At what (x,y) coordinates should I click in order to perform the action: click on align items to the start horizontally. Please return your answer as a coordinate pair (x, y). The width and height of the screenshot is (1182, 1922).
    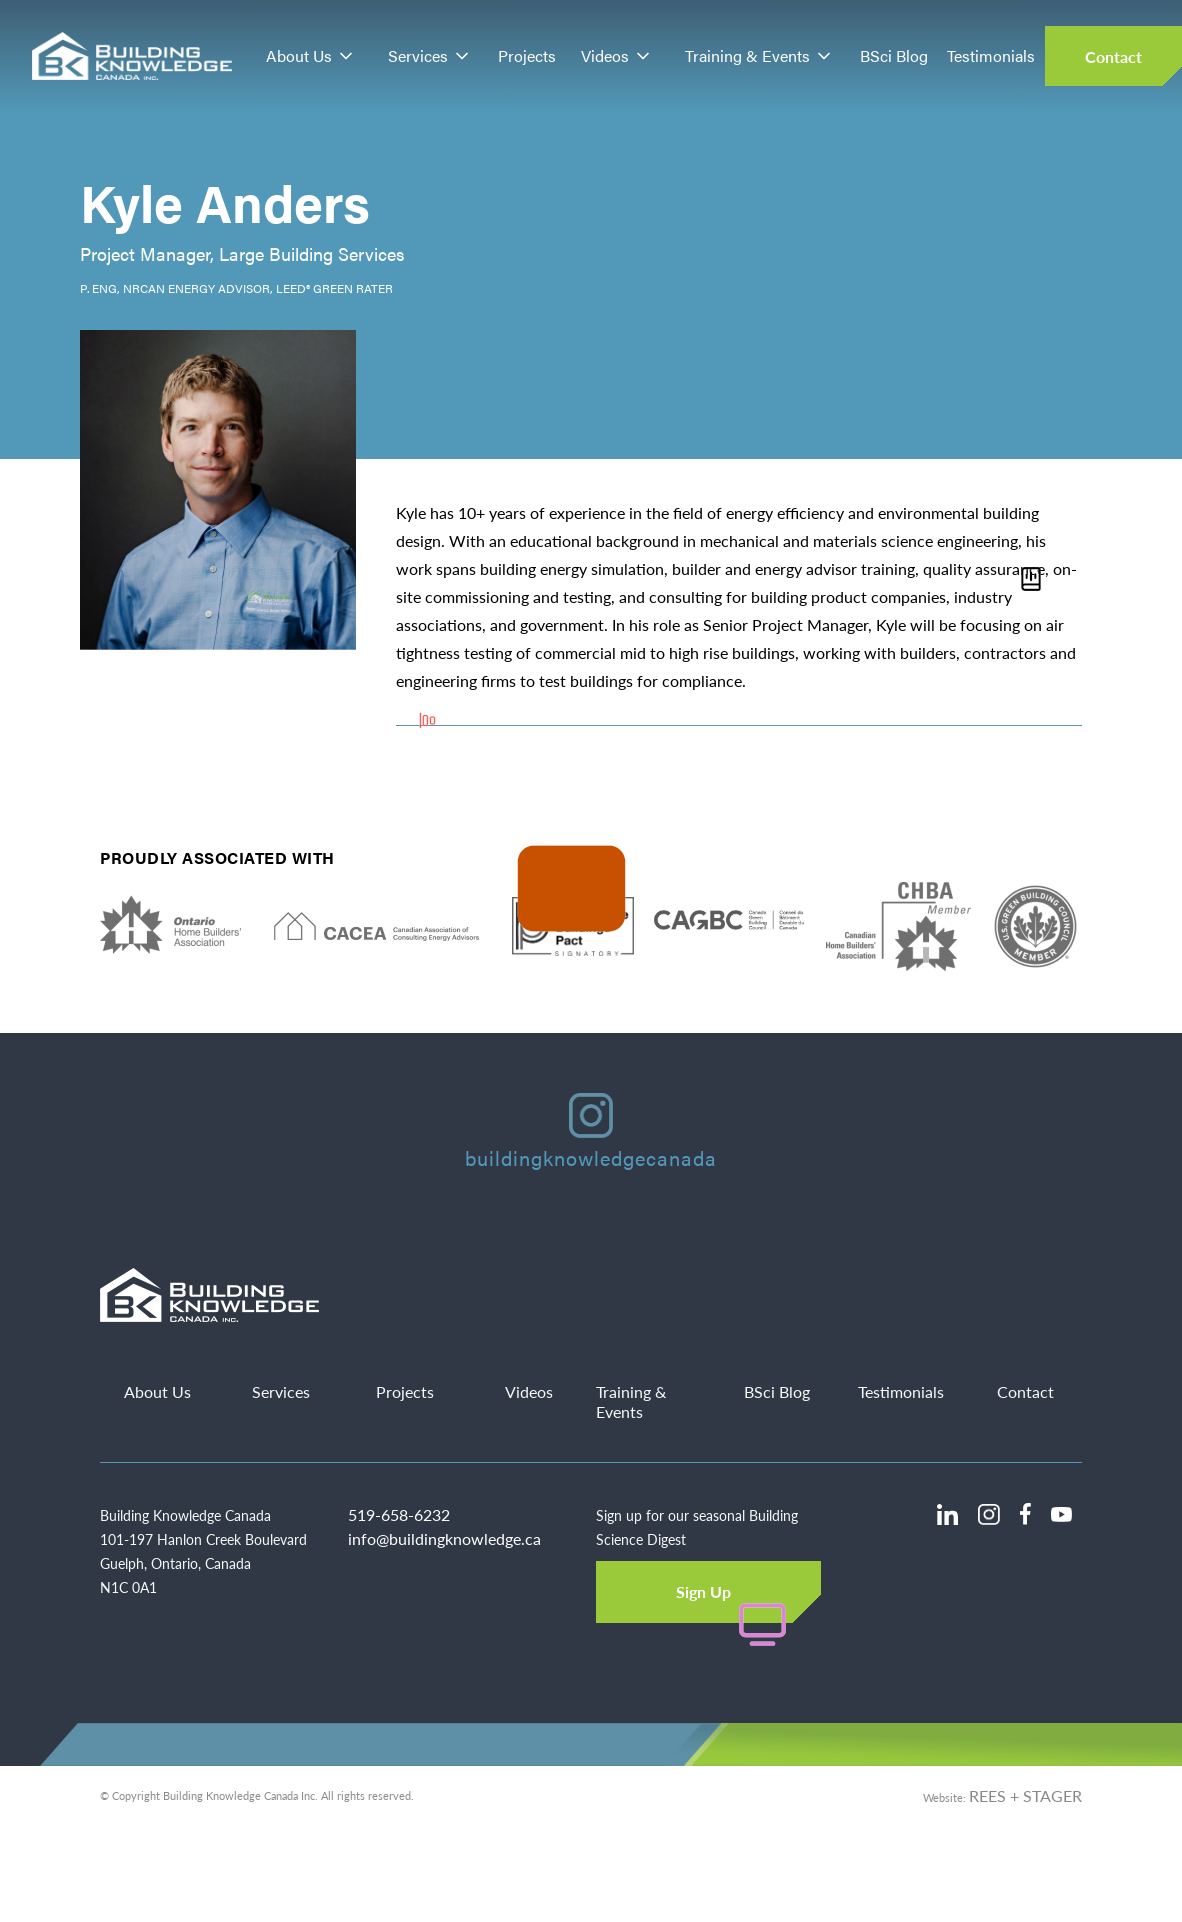
    Looking at the image, I should click on (427, 720).